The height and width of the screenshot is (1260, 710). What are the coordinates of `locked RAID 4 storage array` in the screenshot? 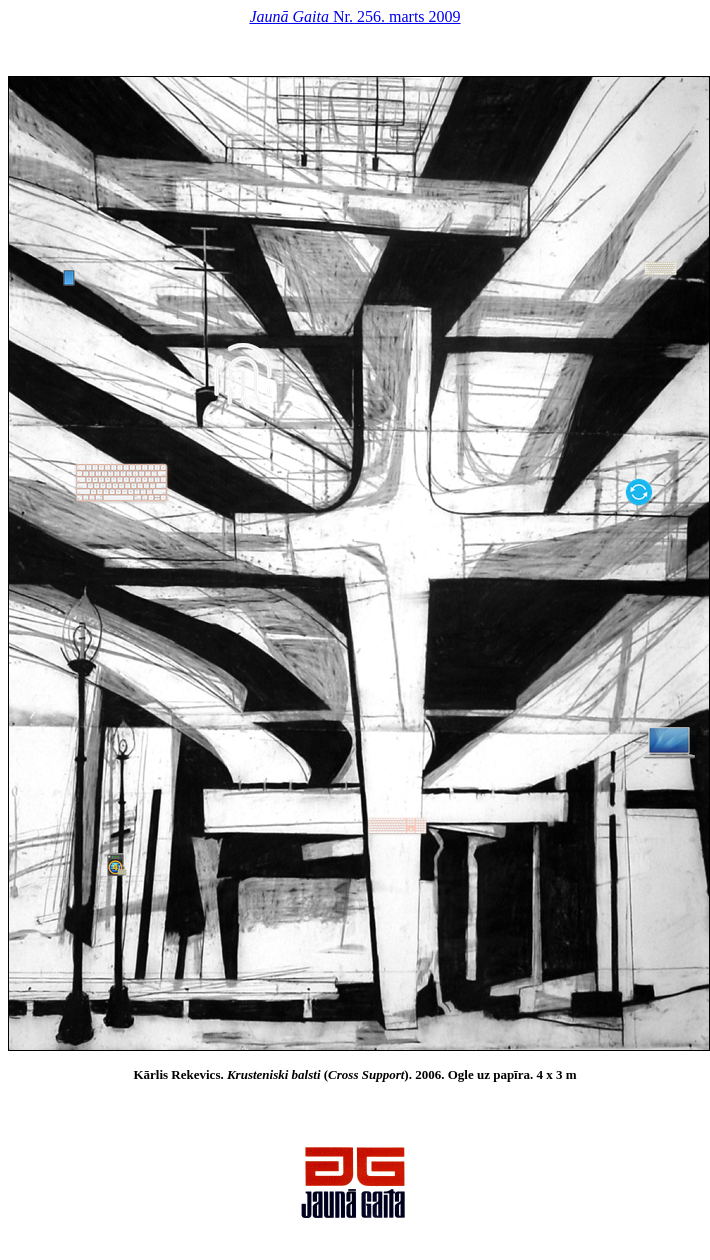 It's located at (115, 864).